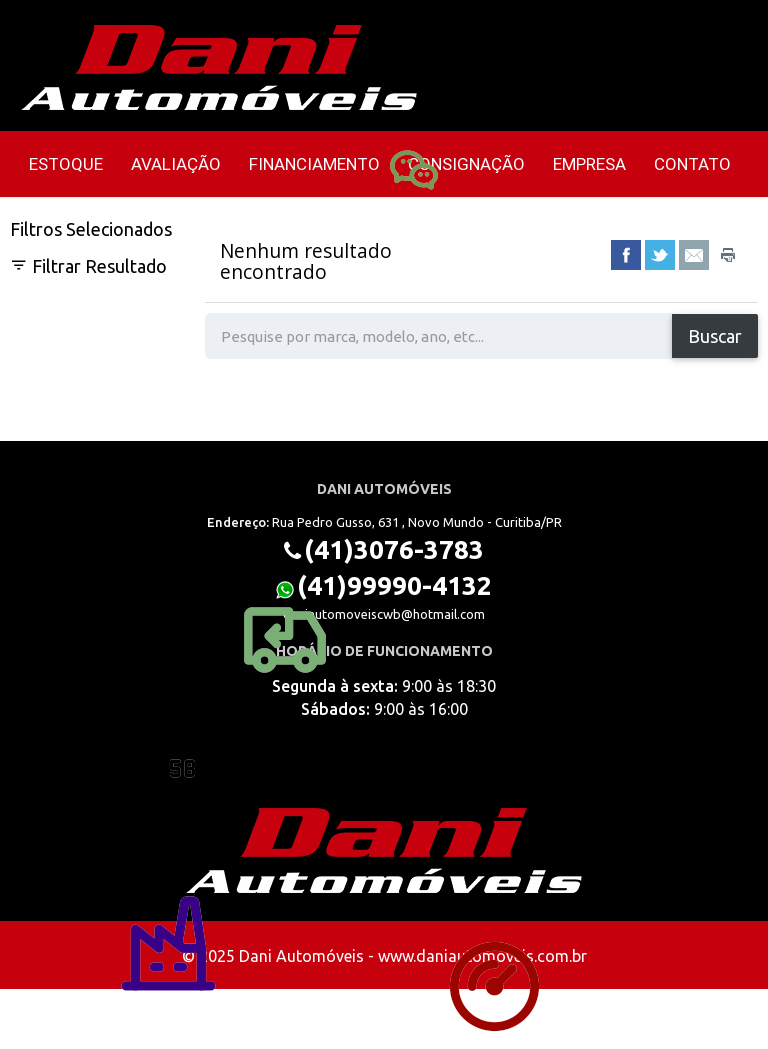  I want to click on open WeChat messaging app, so click(414, 170).